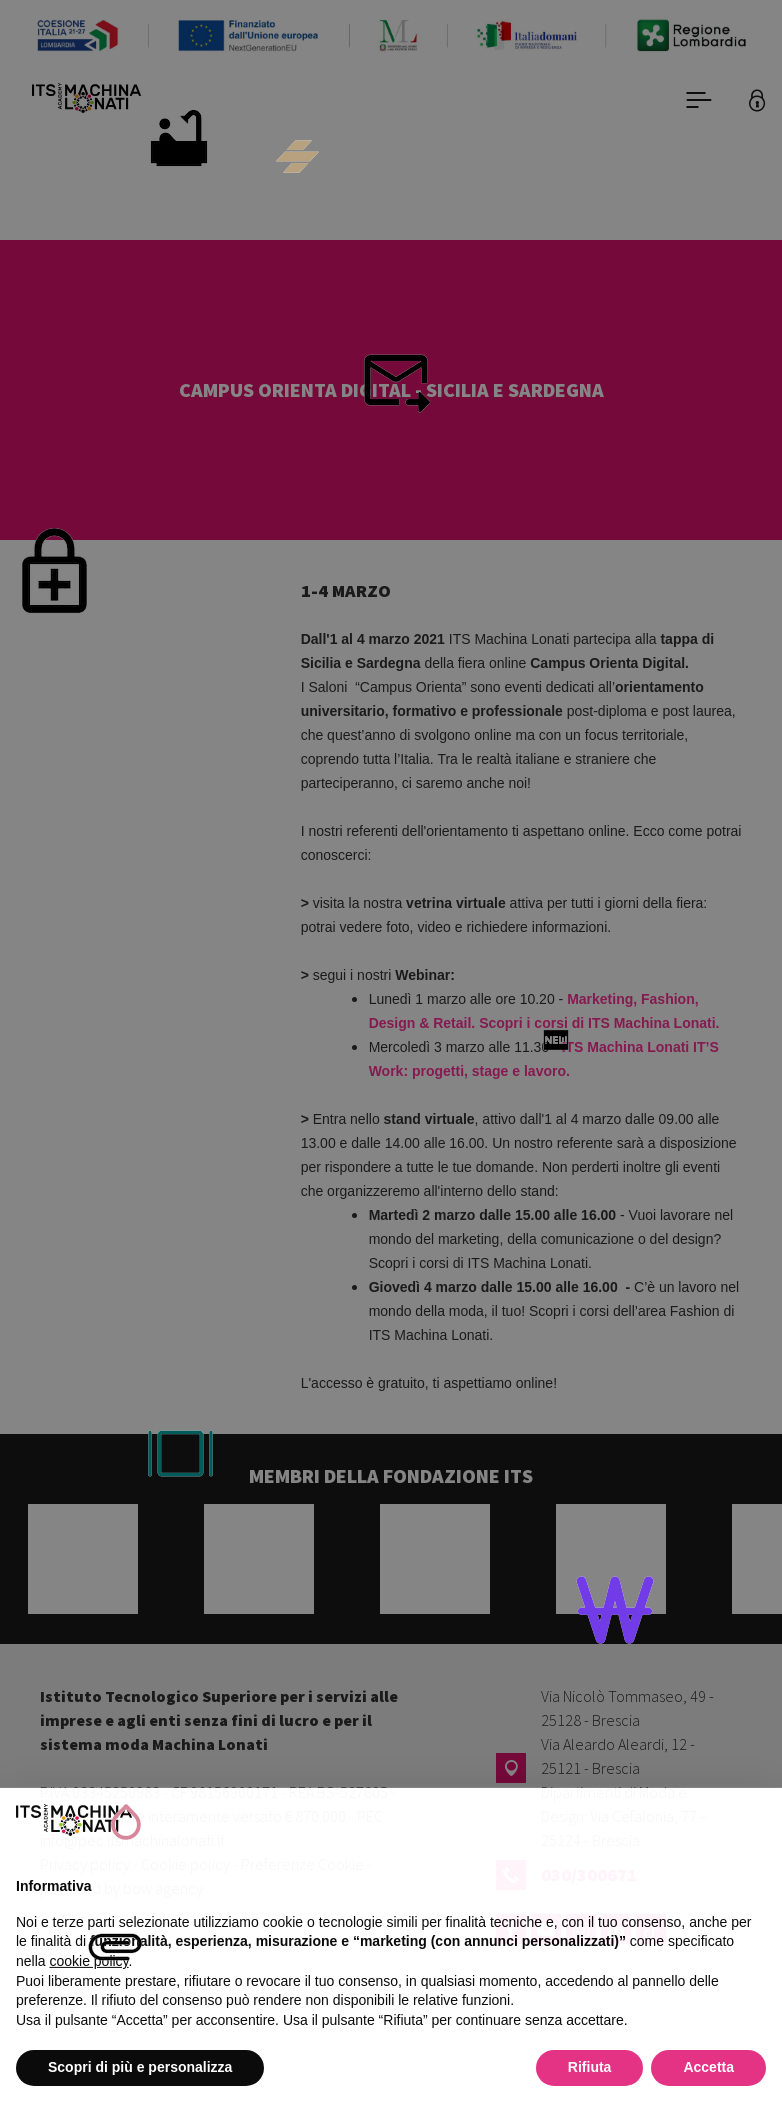 This screenshot has width=782, height=2104. What do you see at coordinates (179, 138) in the screenshot?
I see `indicates bathroom amenities available` at bounding box center [179, 138].